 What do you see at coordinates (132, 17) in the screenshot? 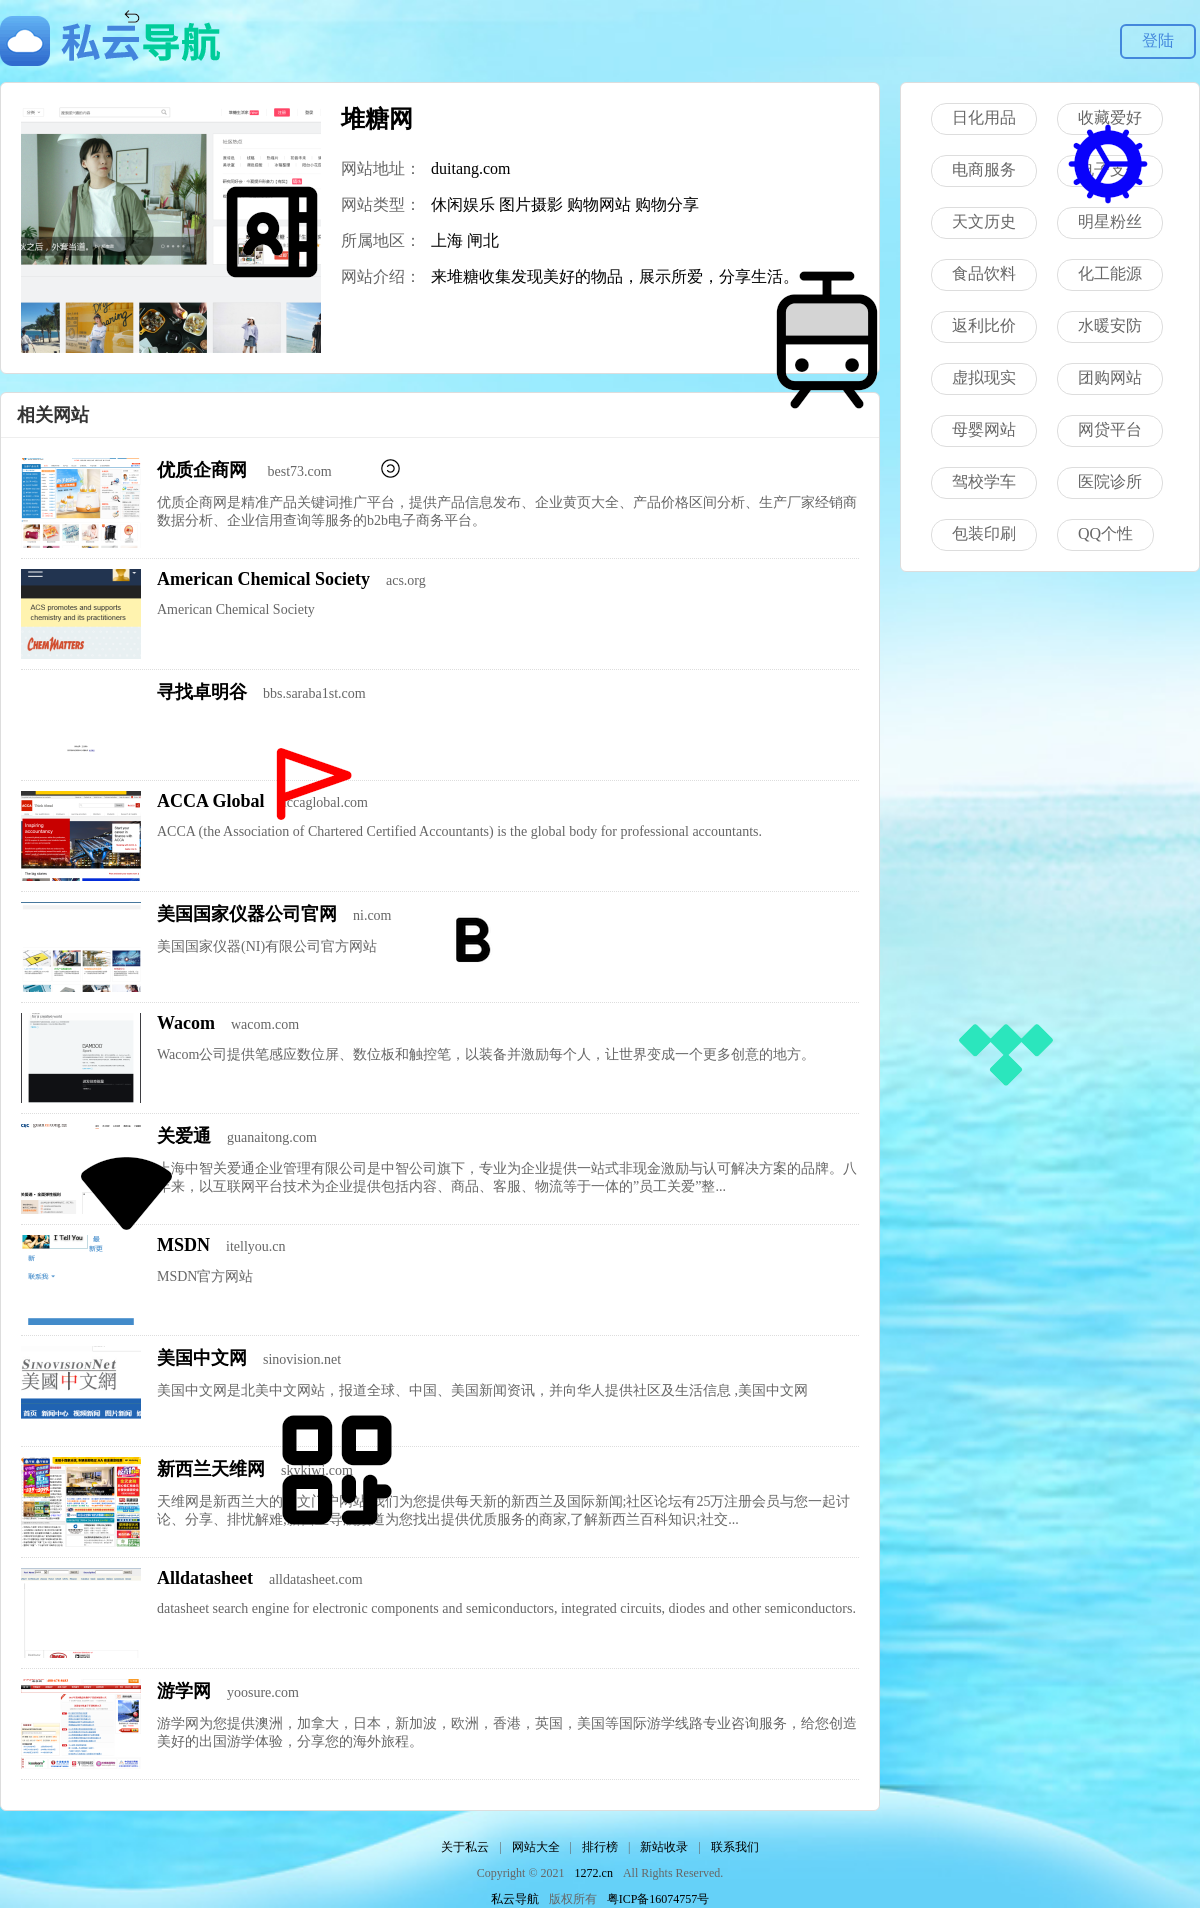
I see `undo last action` at bounding box center [132, 17].